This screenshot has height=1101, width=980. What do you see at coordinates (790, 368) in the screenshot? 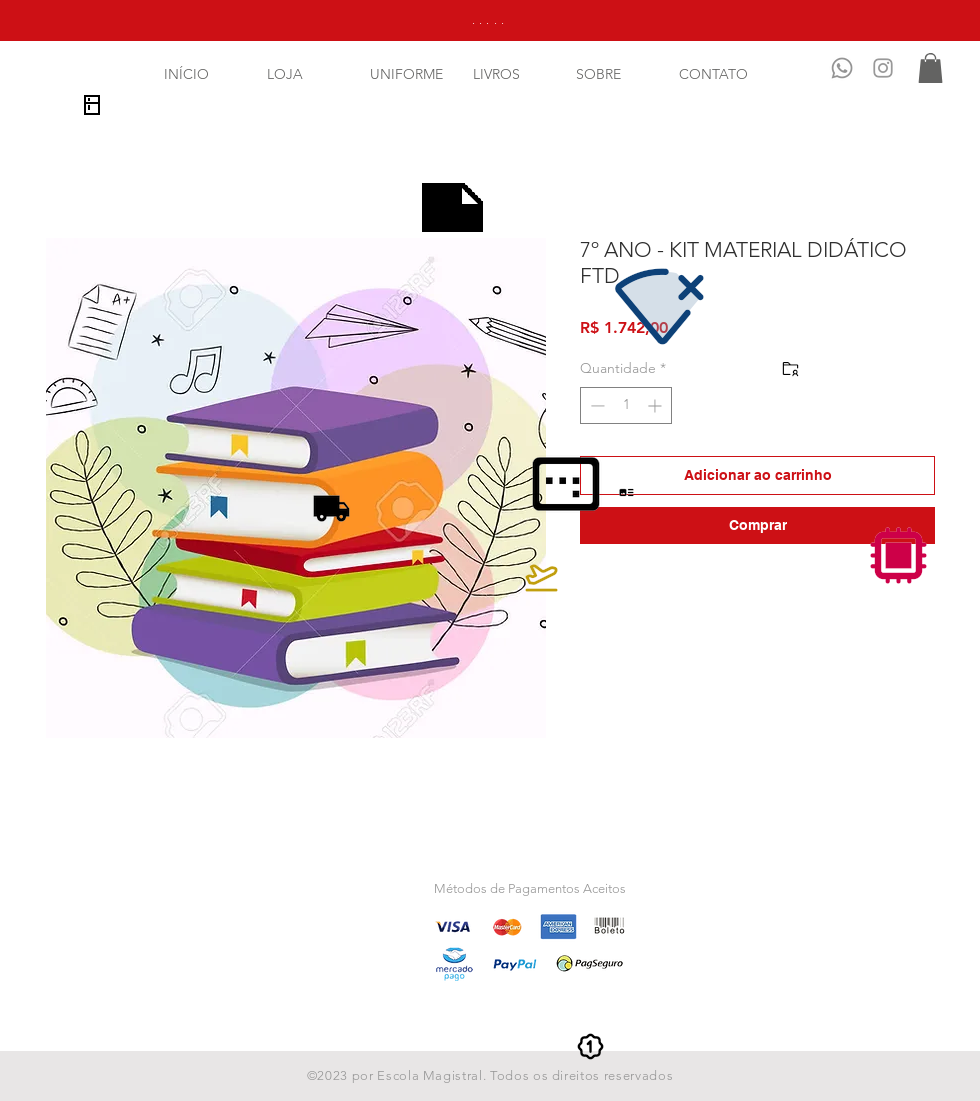
I see `access user profile folder` at bounding box center [790, 368].